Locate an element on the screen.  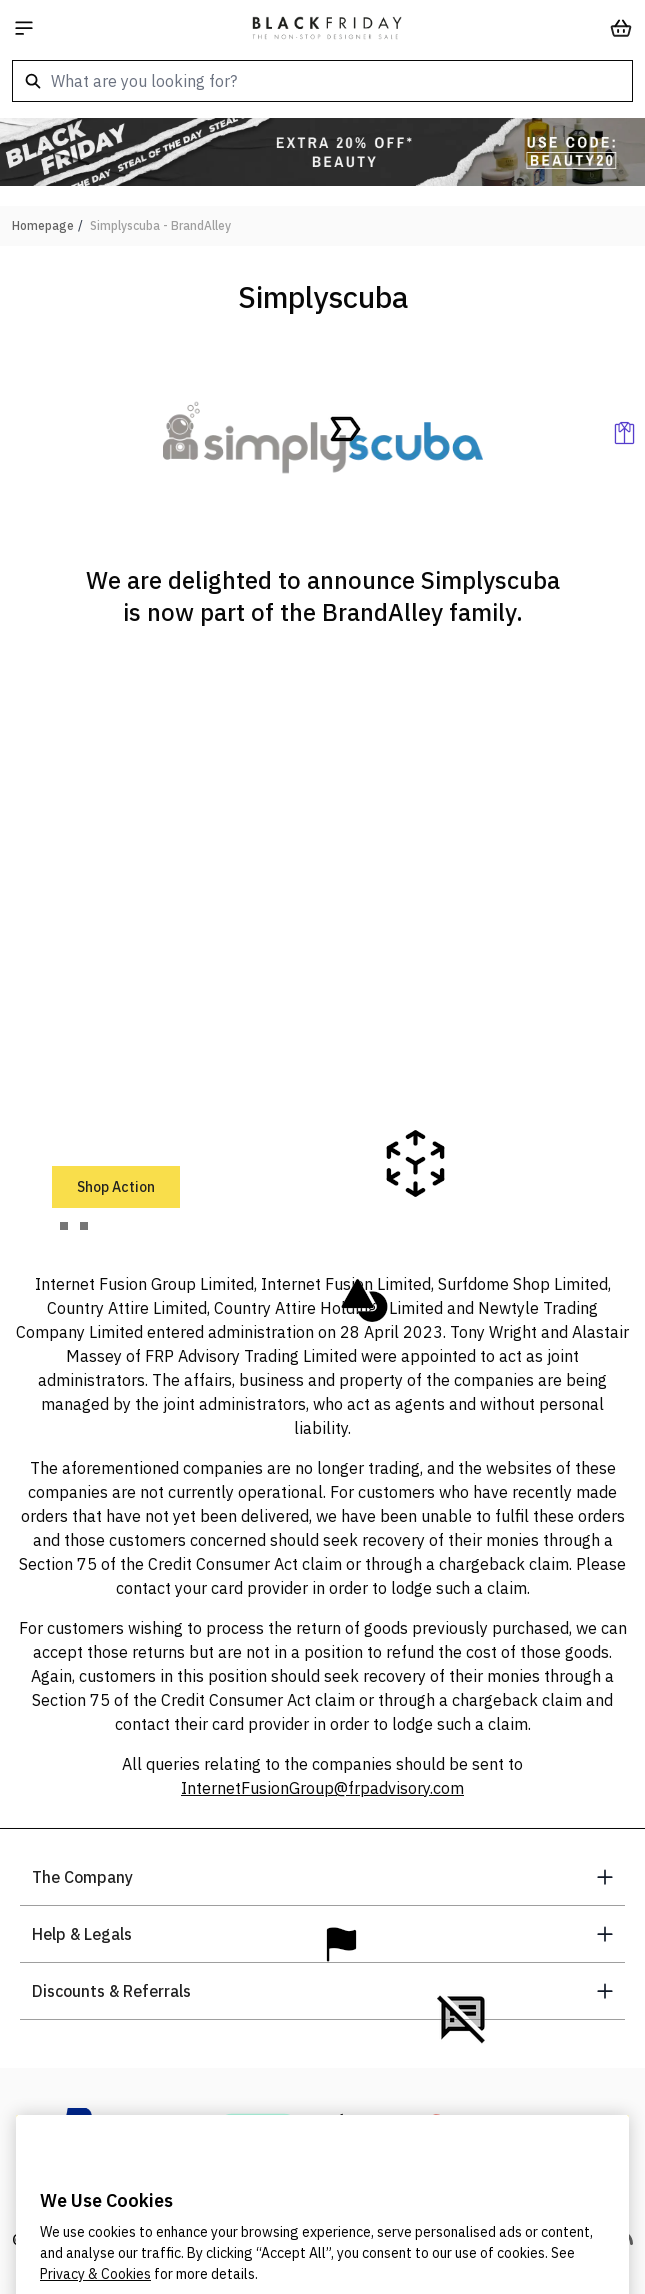
access apple AR features or settings is located at coordinates (415, 1163).